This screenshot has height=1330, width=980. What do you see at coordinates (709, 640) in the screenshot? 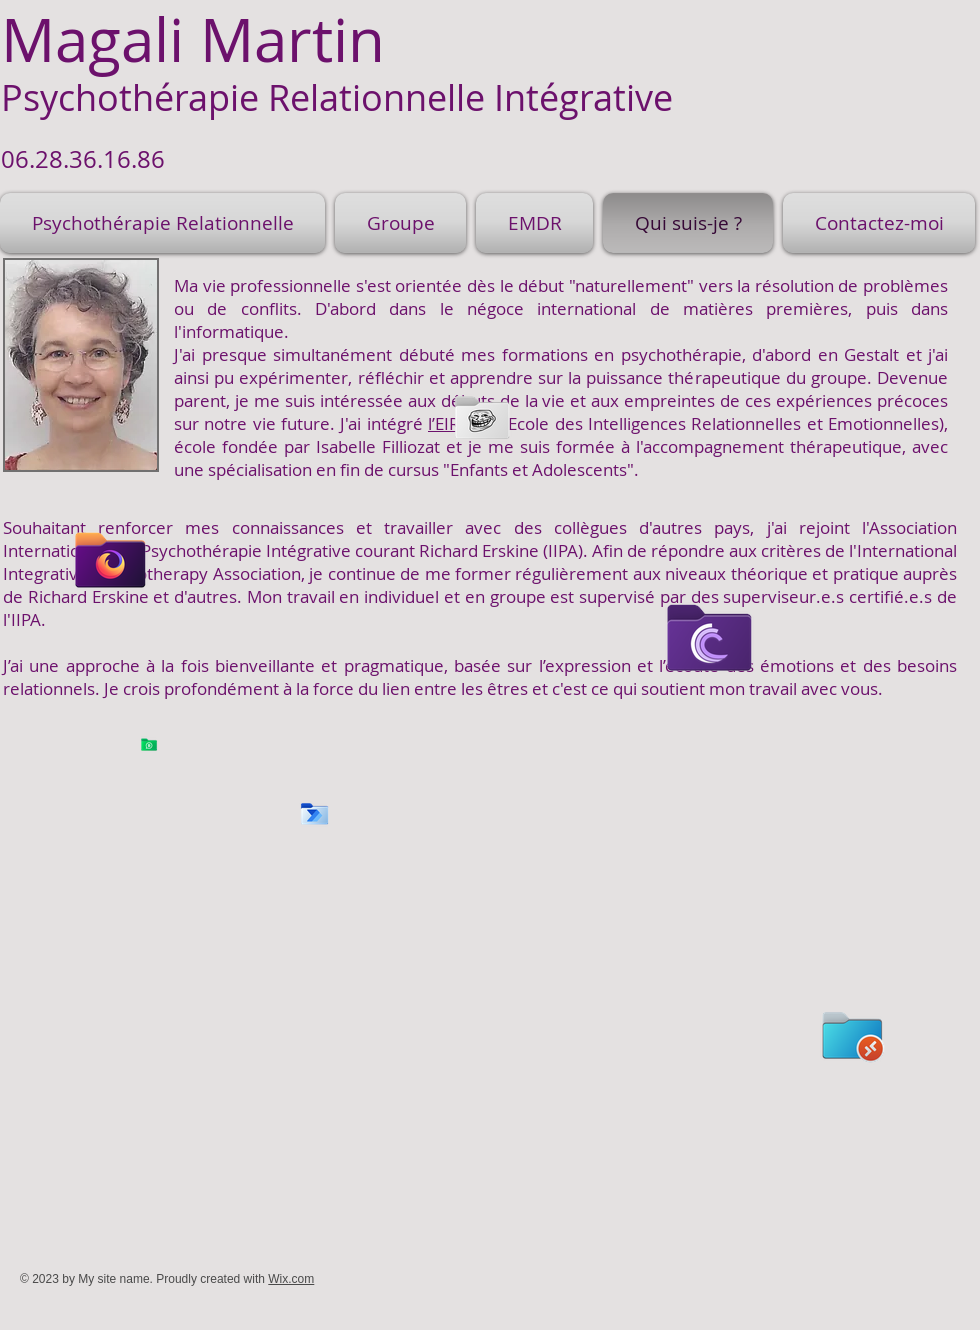
I see `open folder containing bittorrent downloads` at bounding box center [709, 640].